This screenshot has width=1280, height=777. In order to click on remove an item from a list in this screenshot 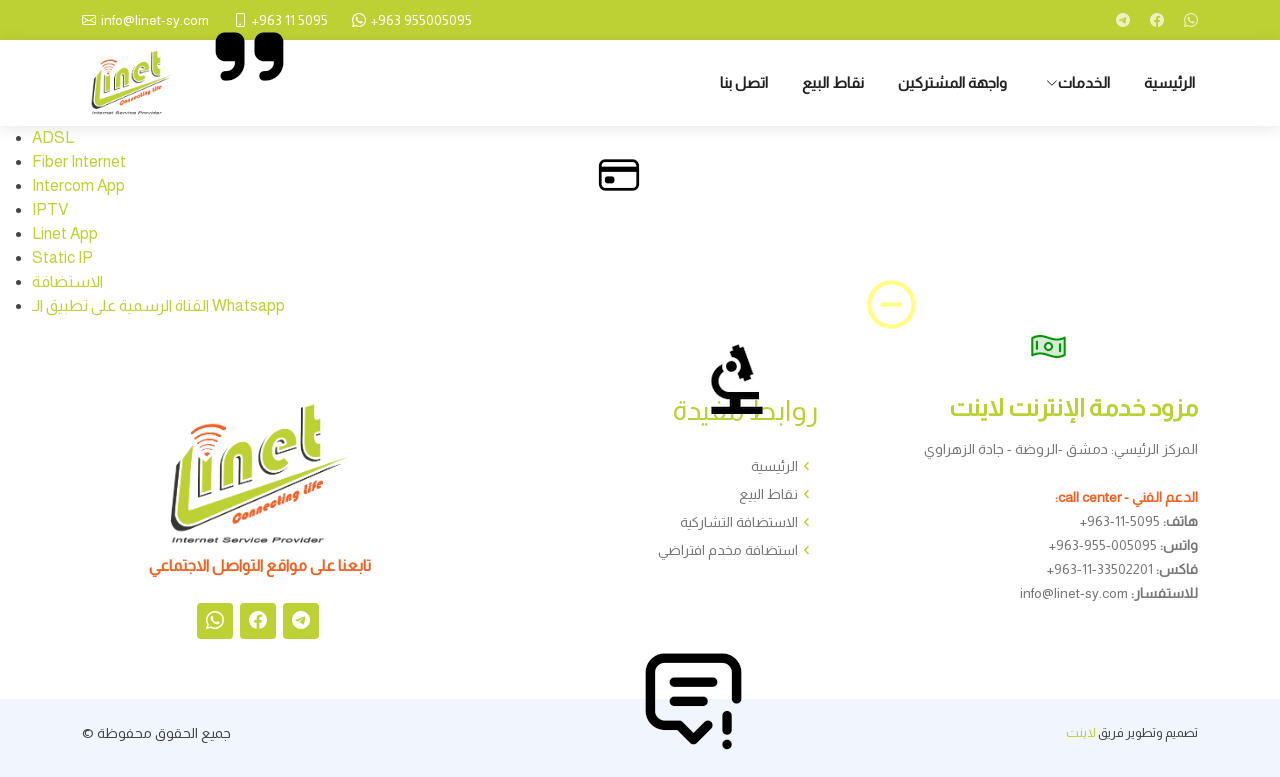, I will do `click(891, 304)`.